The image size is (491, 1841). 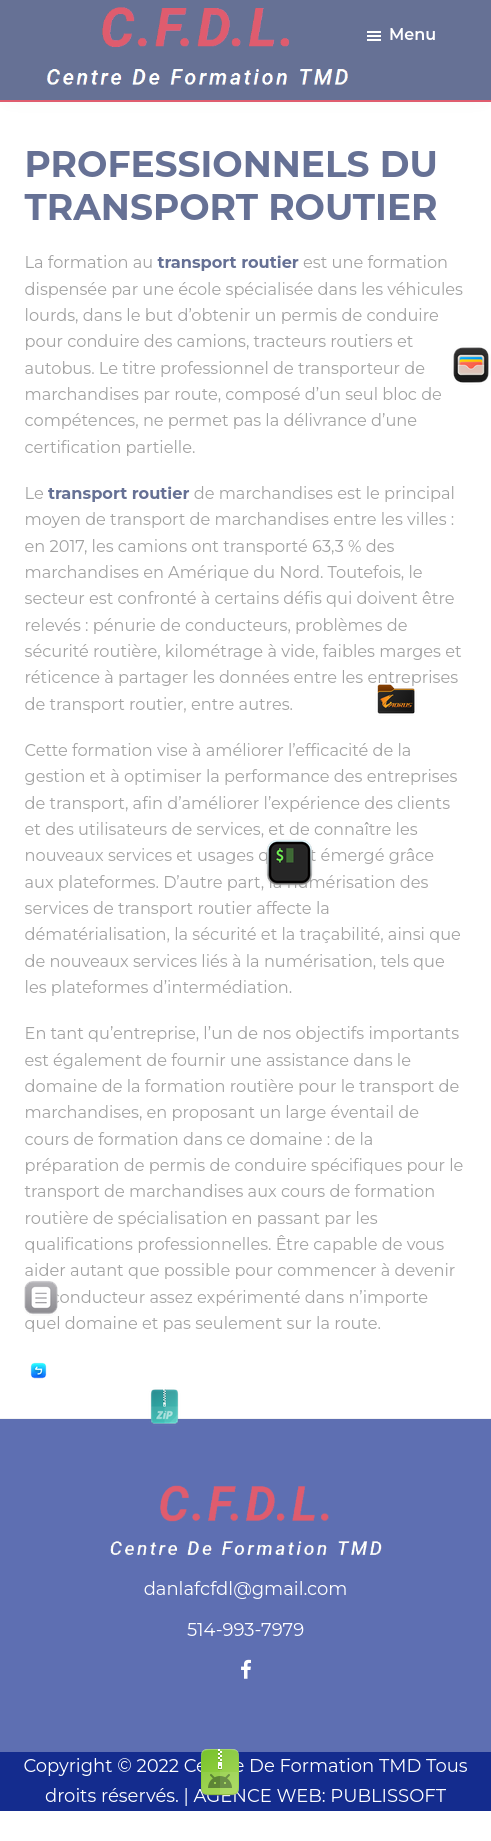 I want to click on open xterm terminal application, so click(x=289, y=862).